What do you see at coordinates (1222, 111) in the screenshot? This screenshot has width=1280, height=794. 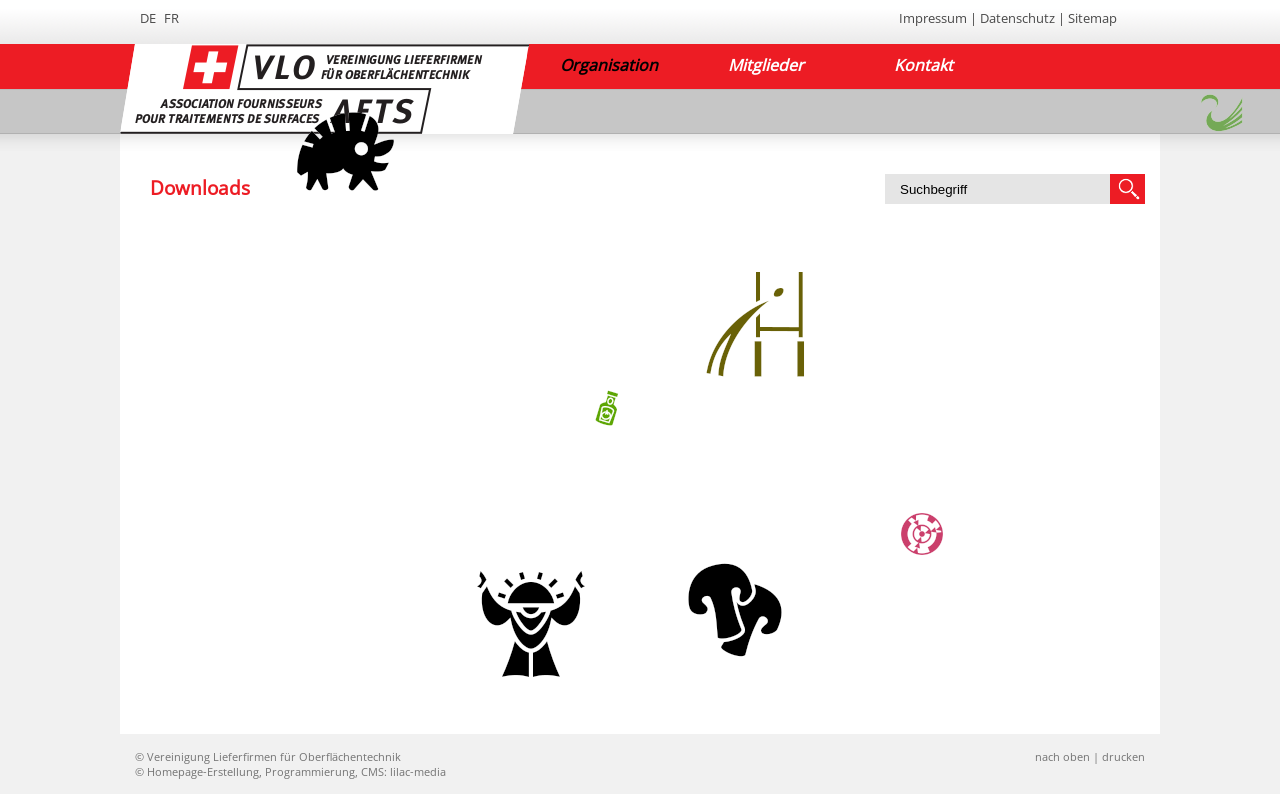 I see `swan or bird-themed game element` at bounding box center [1222, 111].